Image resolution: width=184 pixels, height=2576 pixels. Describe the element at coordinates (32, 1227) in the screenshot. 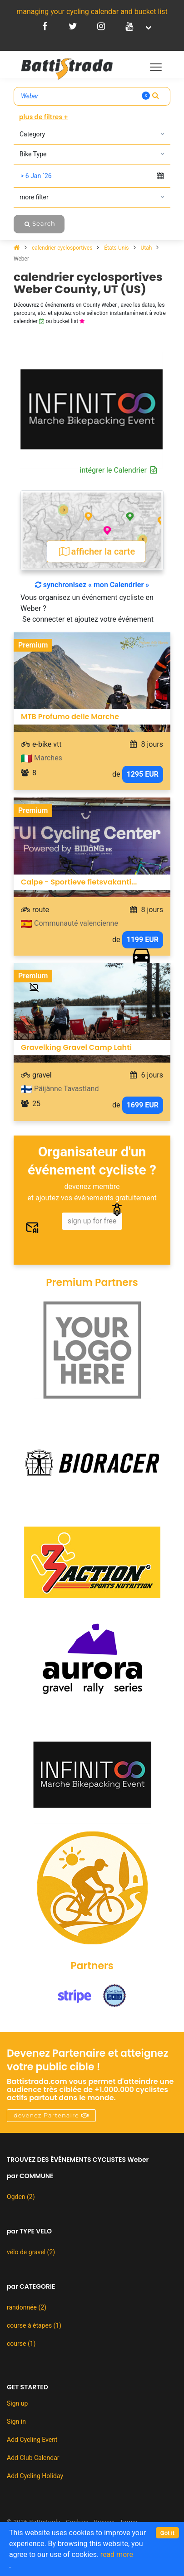

I see `access AI-powered email features` at that location.